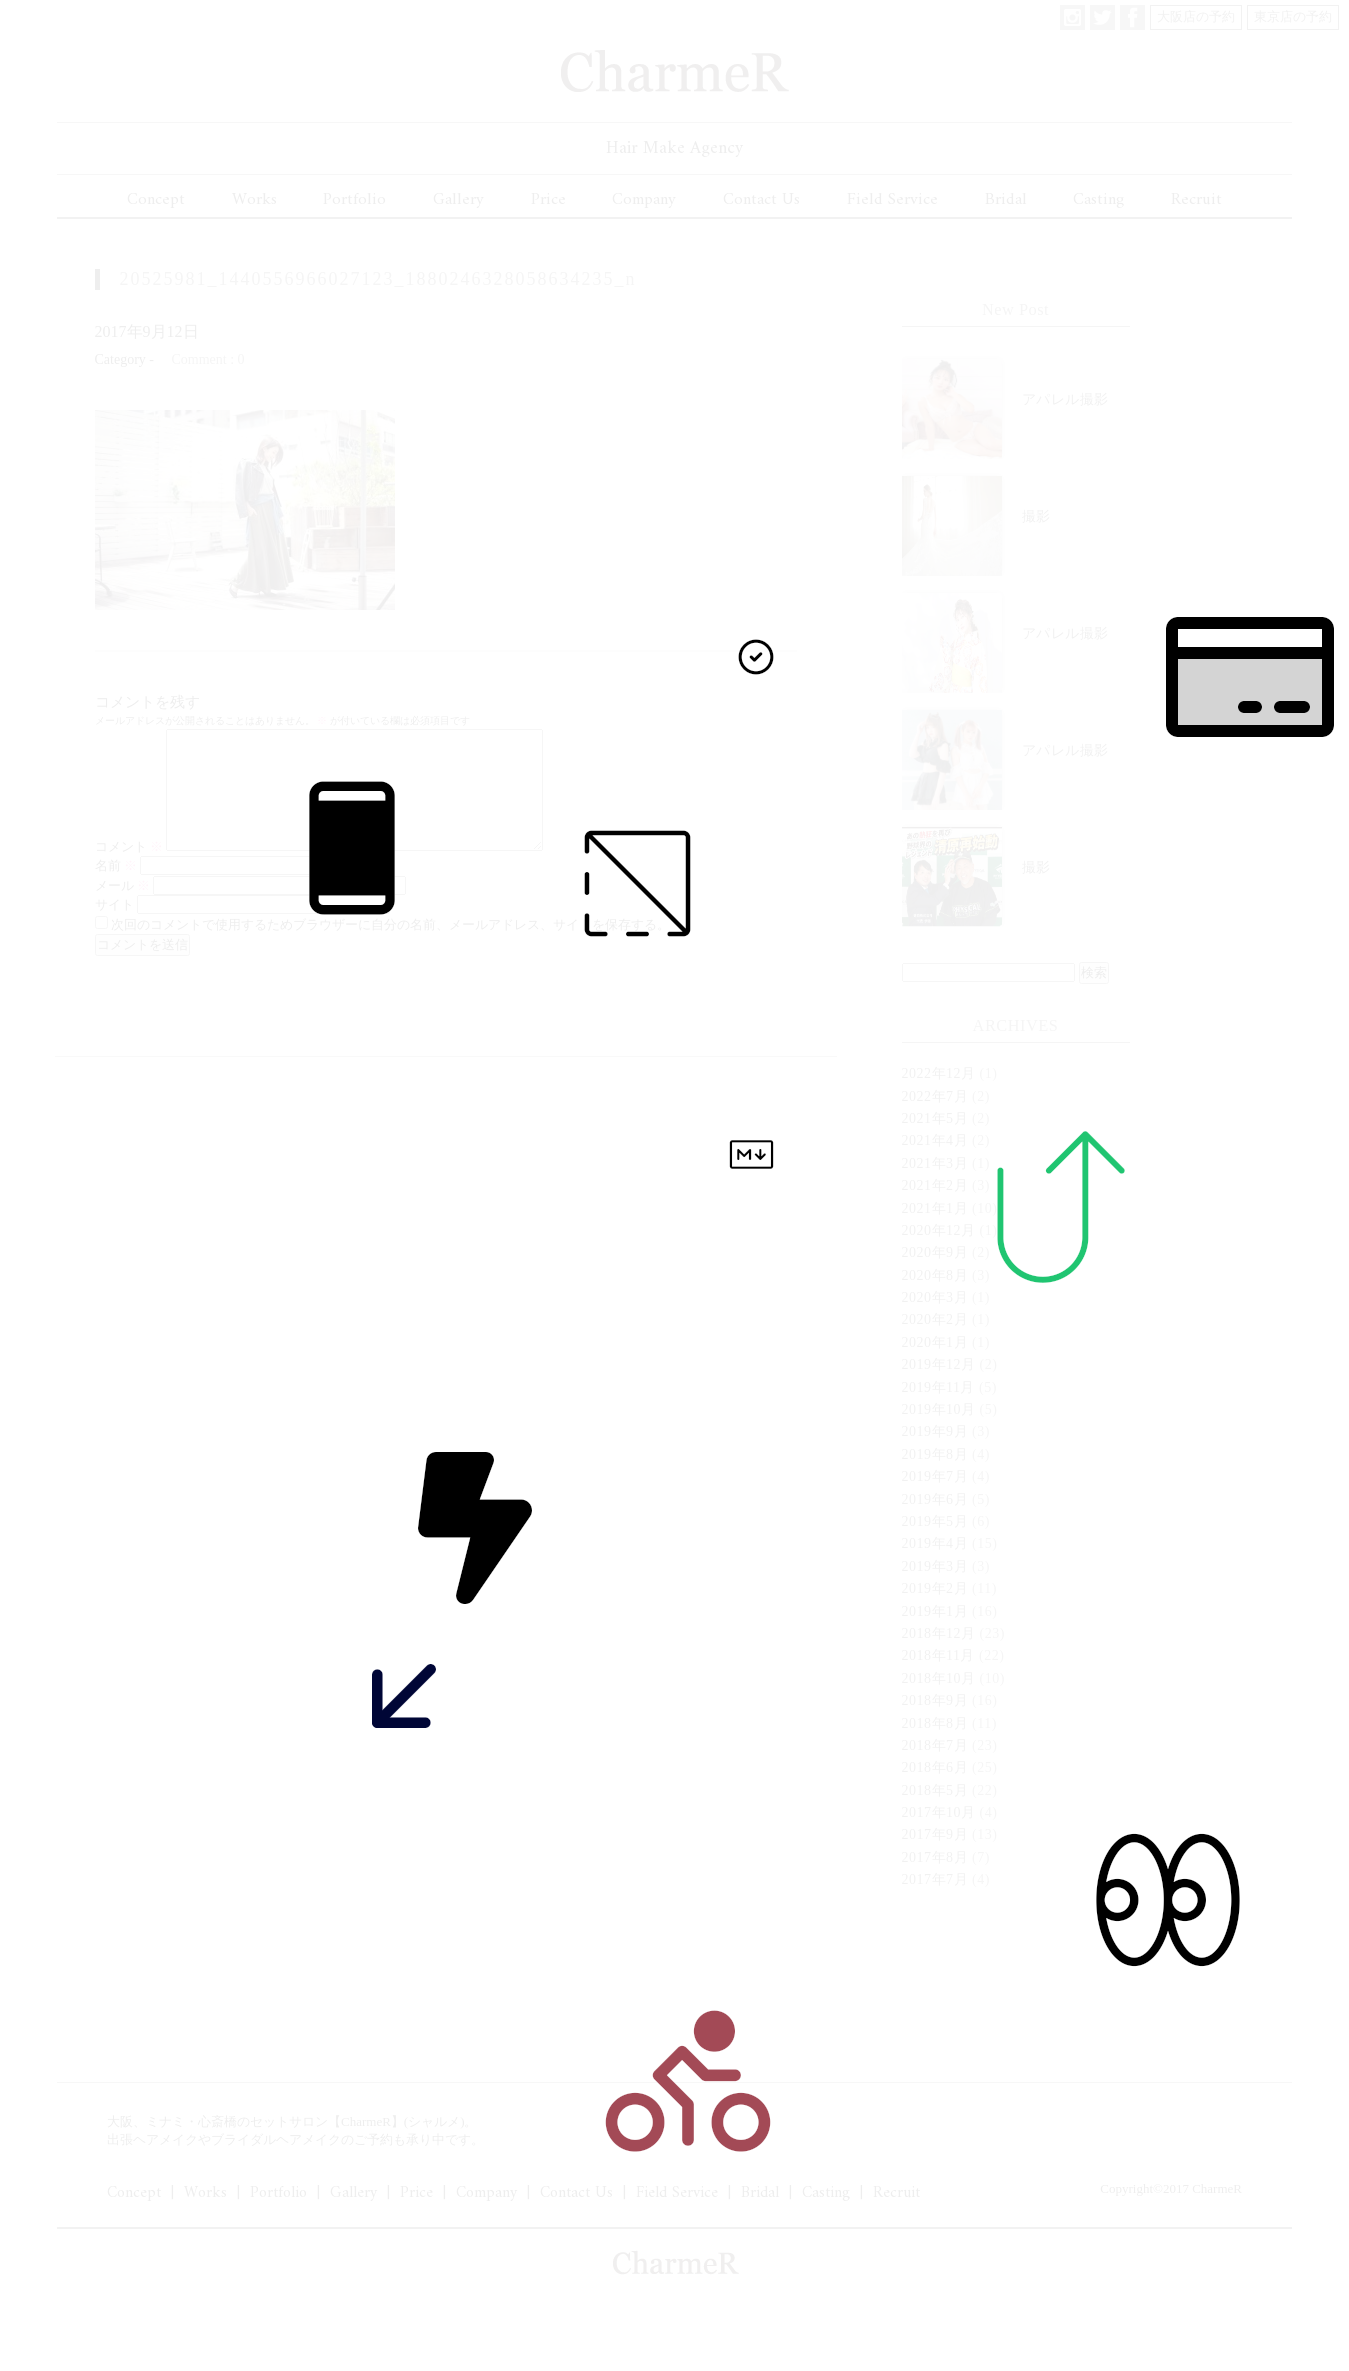  Describe the element at coordinates (475, 1528) in the screenshot. I see `indicates flash or quick action mode` at that location.